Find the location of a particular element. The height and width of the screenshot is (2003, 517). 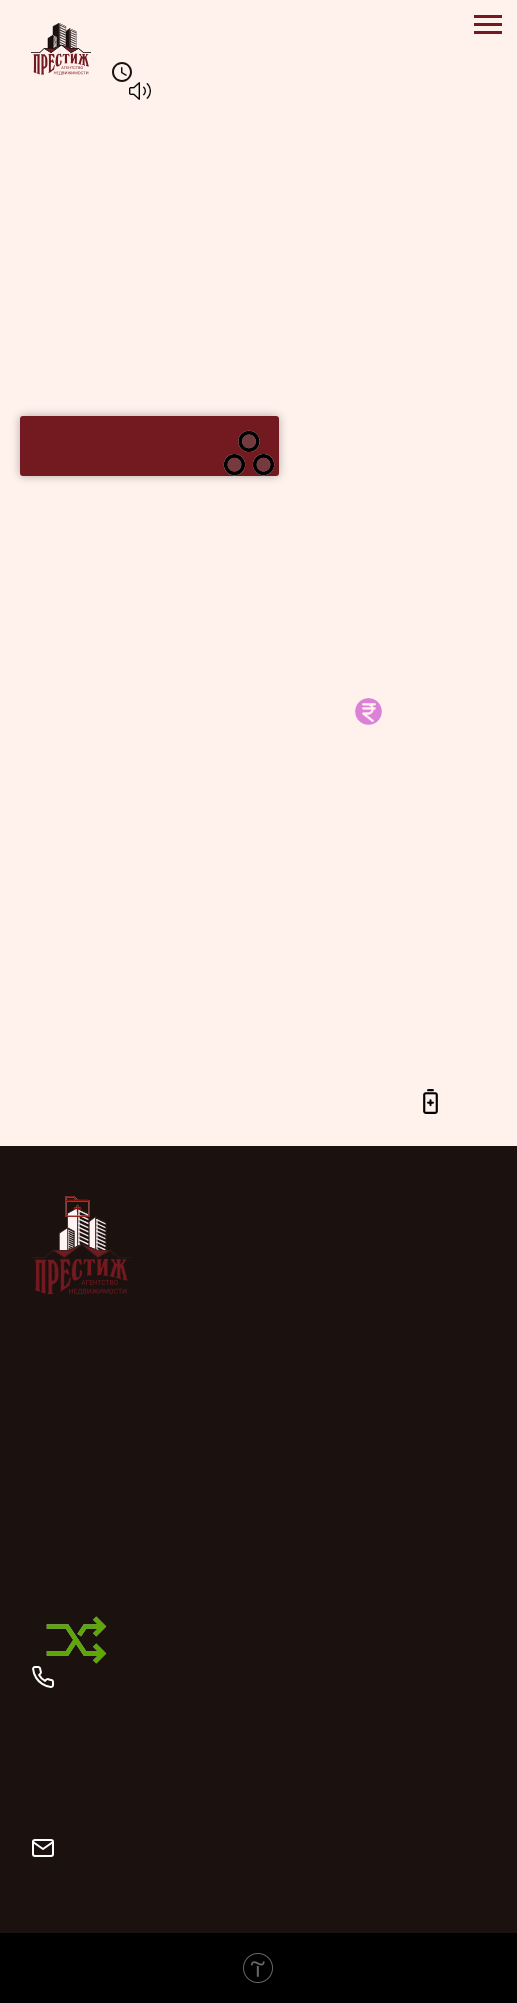

unmute audio or turn sound on is located at coordinates (140, 91).